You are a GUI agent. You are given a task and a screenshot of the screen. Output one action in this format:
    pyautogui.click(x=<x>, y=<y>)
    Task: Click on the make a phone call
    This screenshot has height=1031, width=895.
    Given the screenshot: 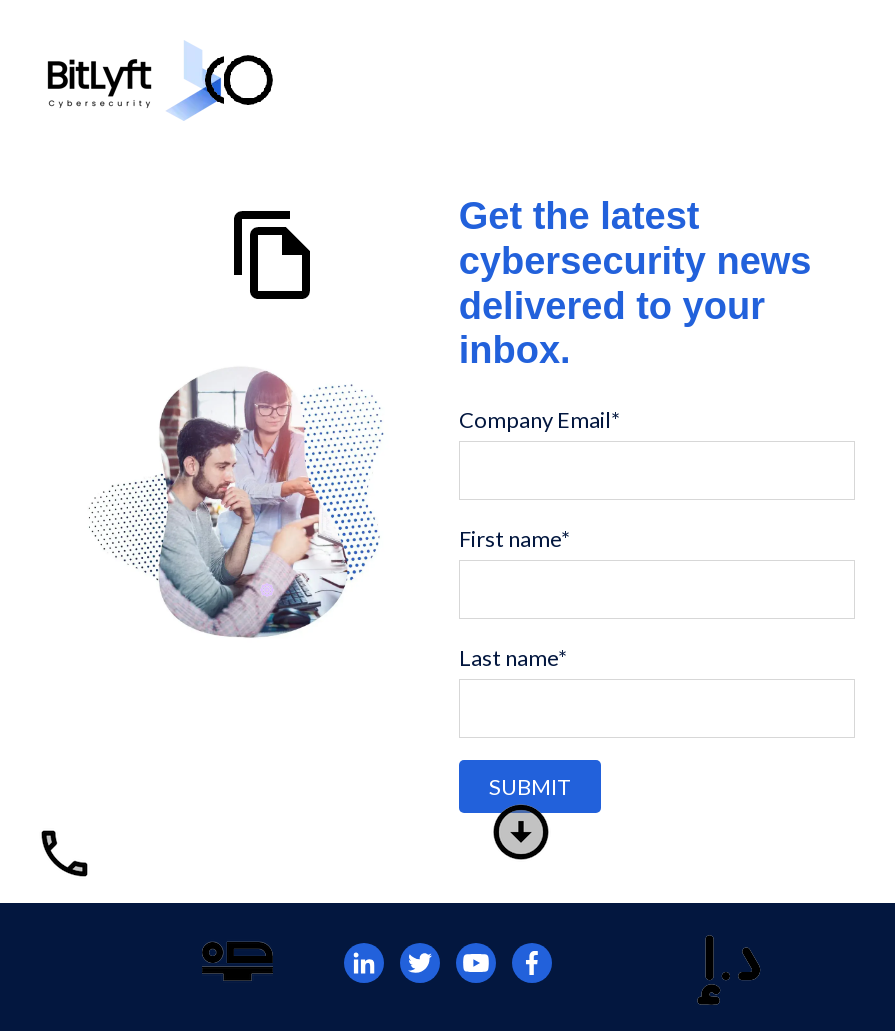 What is the action you would take?
    pyautogui.click(x=64, y=853)
    